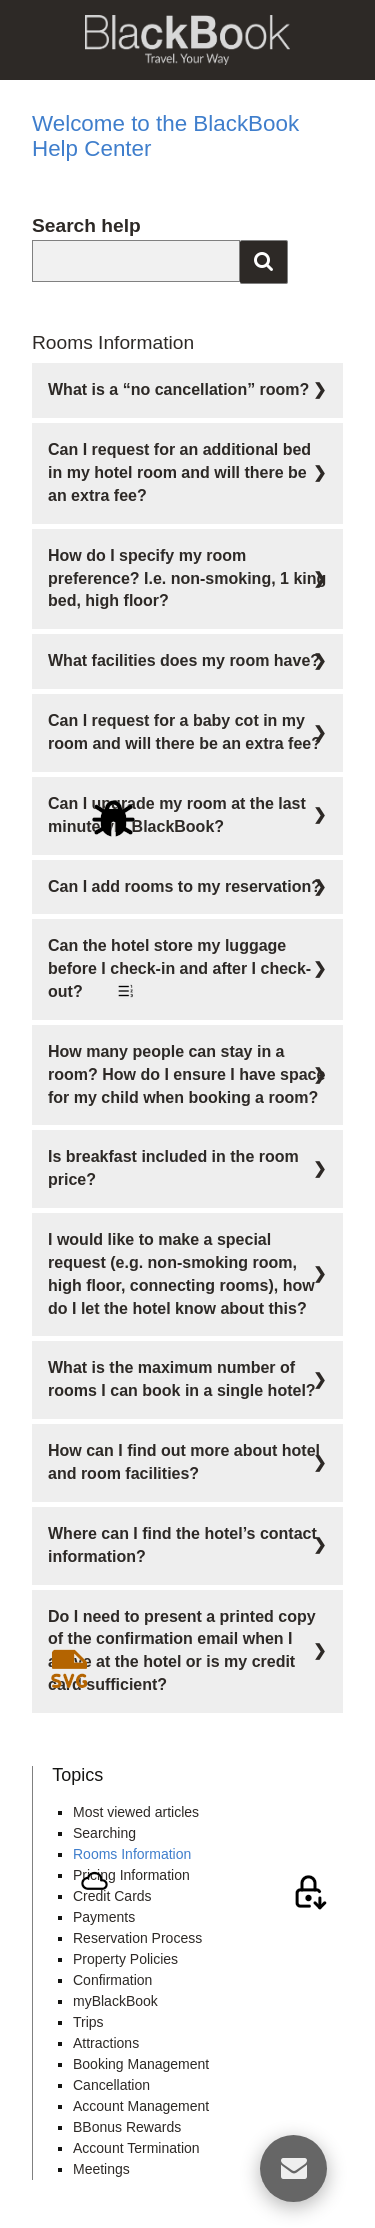 Image resolution: width=375 pixels, height=2228 pixels. Describe the element at coordinates (69, 1670) in the screenshot. I see `an SVG file type indicator` at that location.